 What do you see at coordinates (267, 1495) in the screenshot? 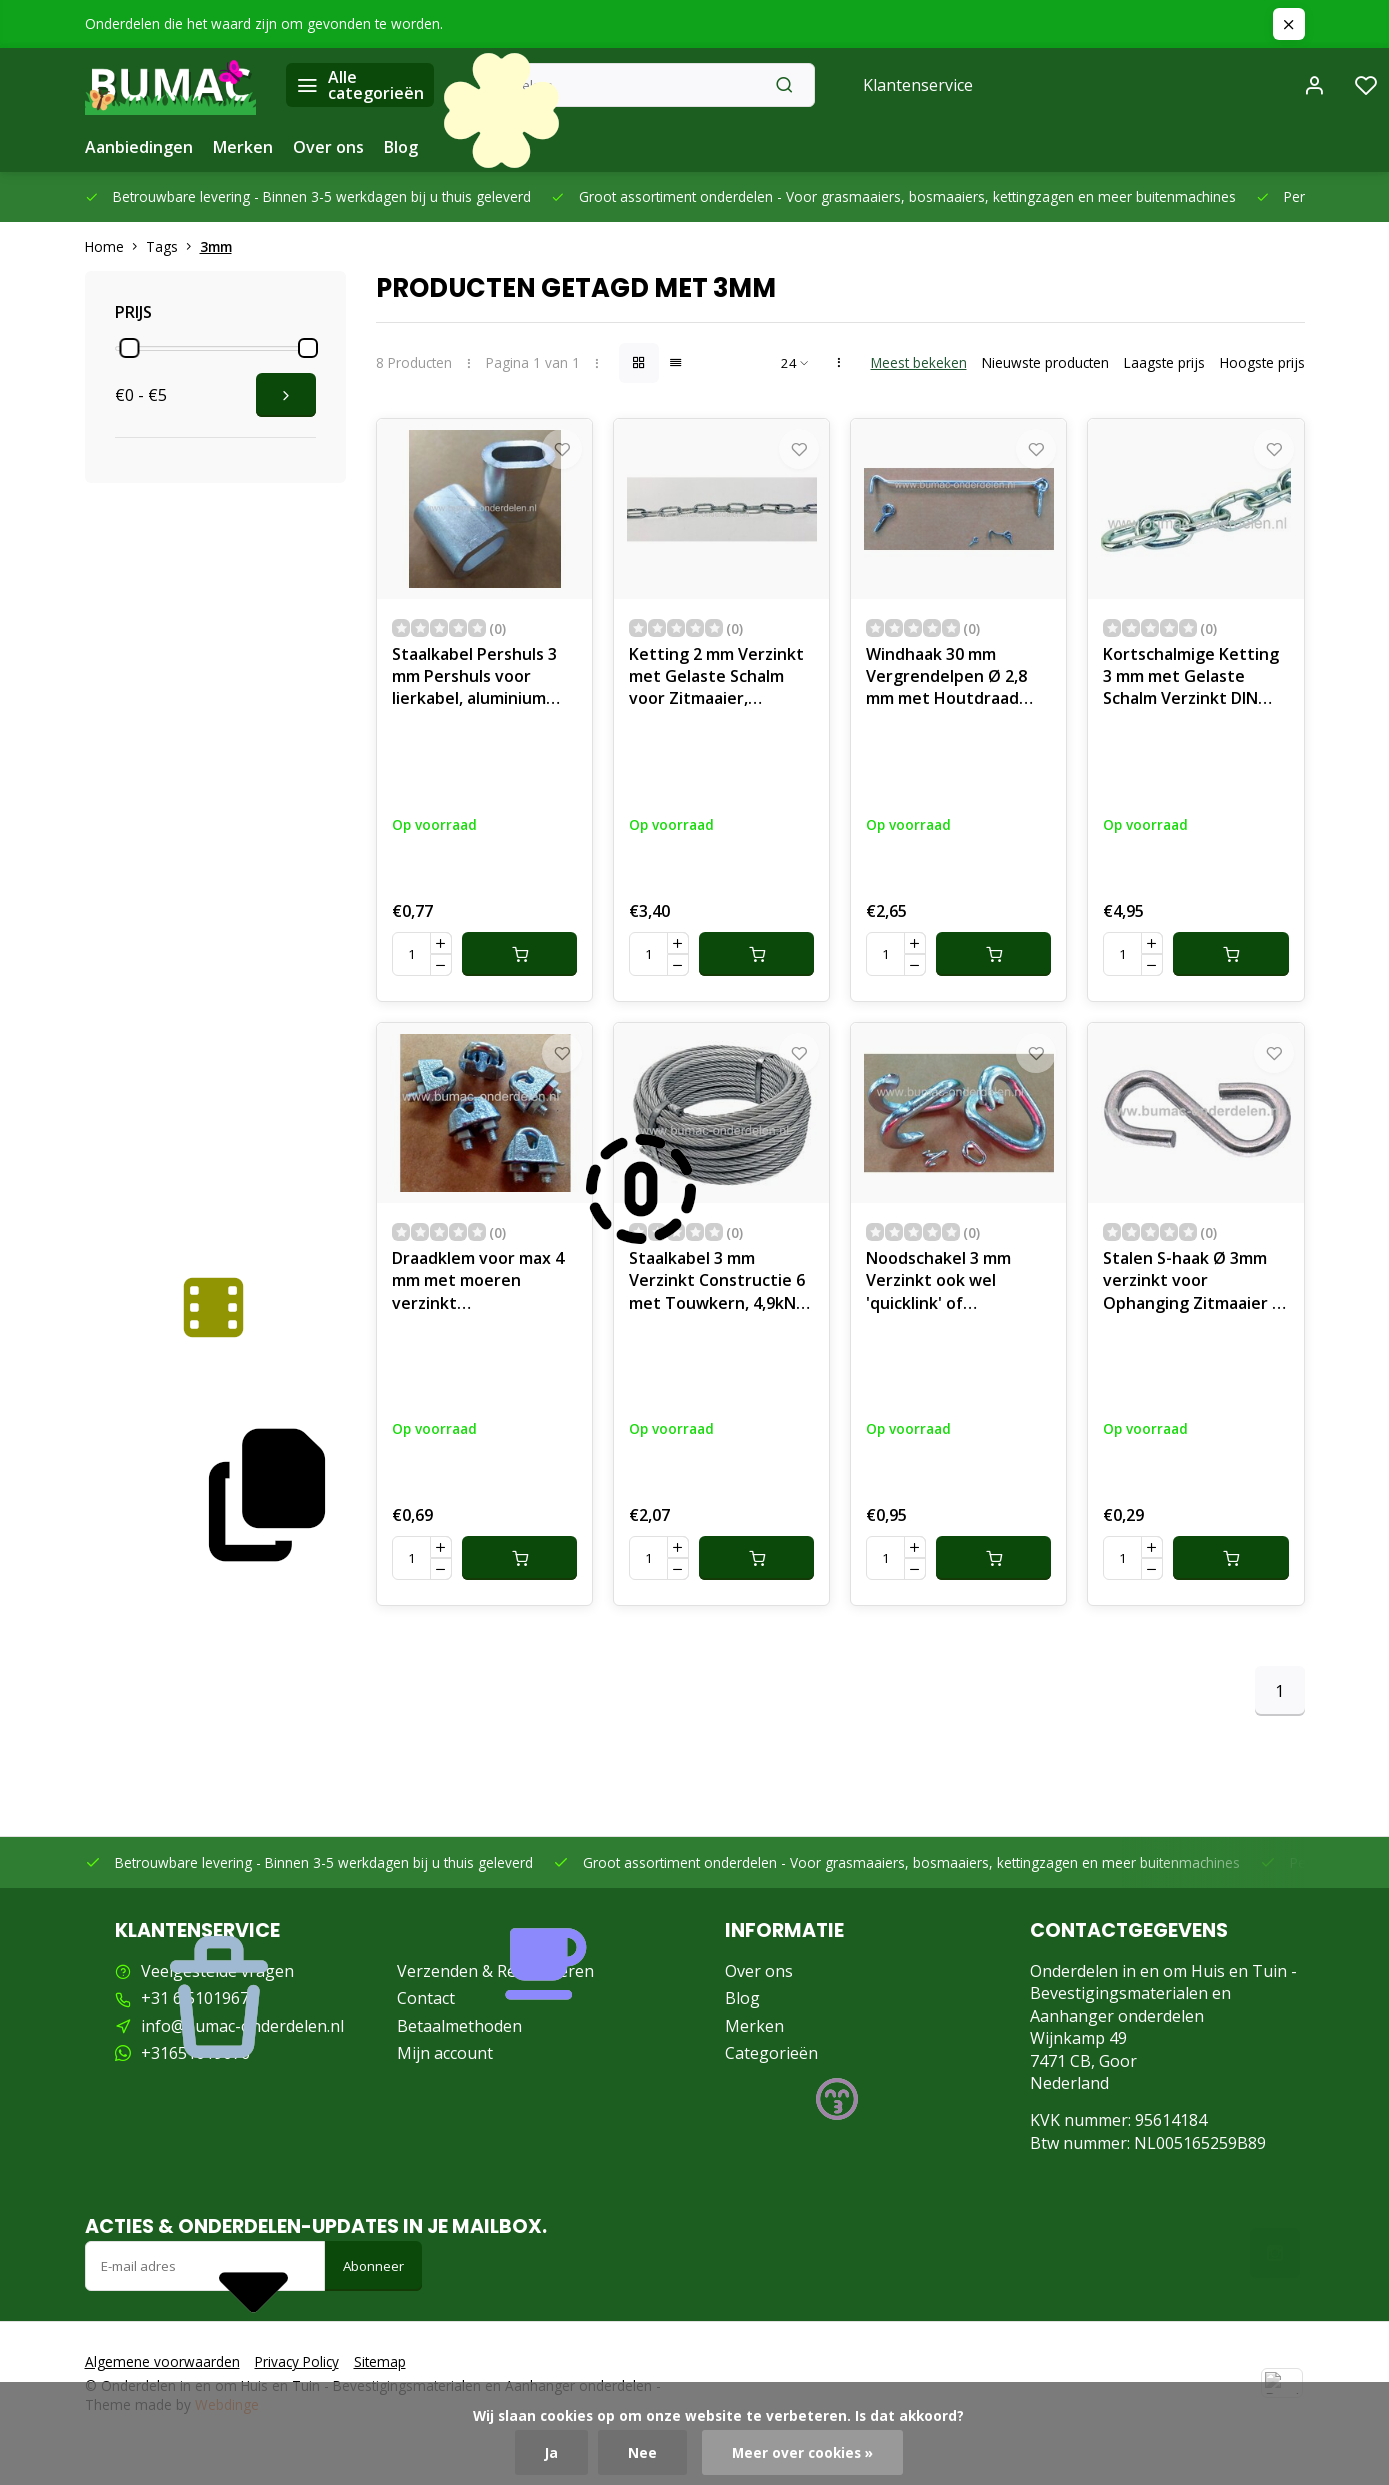
I see `copy to clipboard` at bounding box center [267, 1495].